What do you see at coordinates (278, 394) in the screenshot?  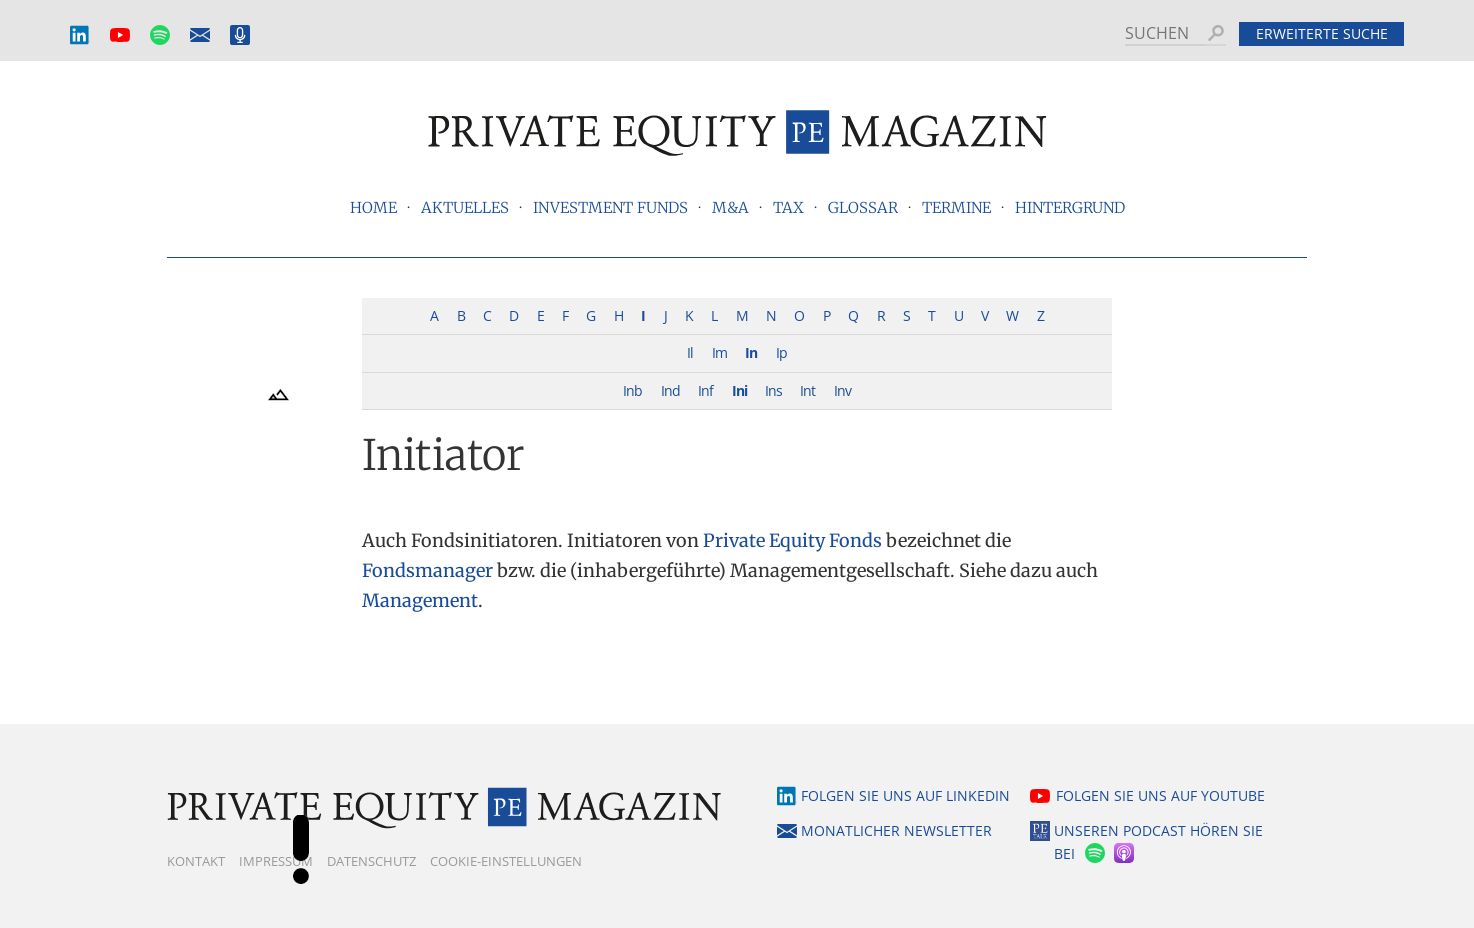 I see `filter photos by landscape or mountain scenes` at bounding box center [278, 394].